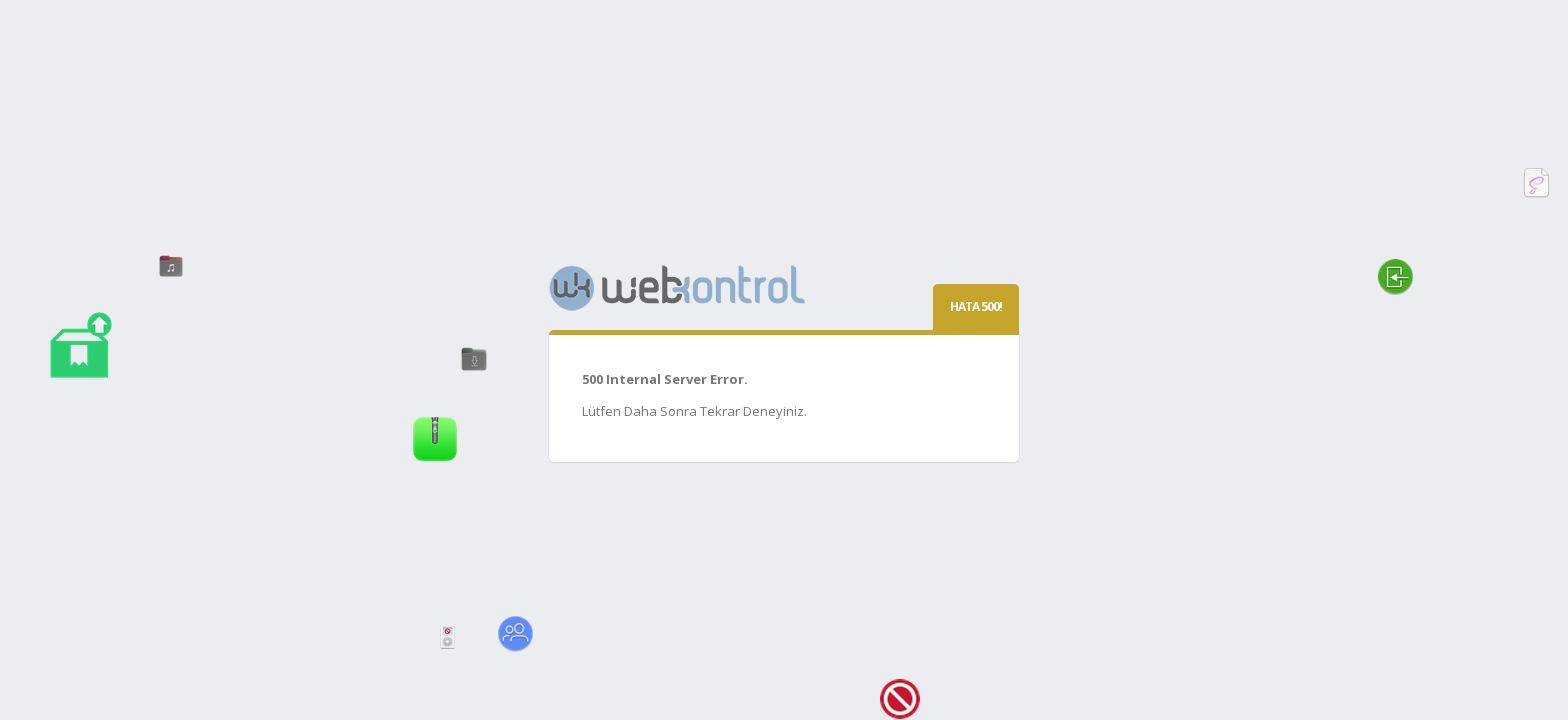 The width and height of the screenshot is (1568, 720). I want to click on software update available for download, so click(79, 345).